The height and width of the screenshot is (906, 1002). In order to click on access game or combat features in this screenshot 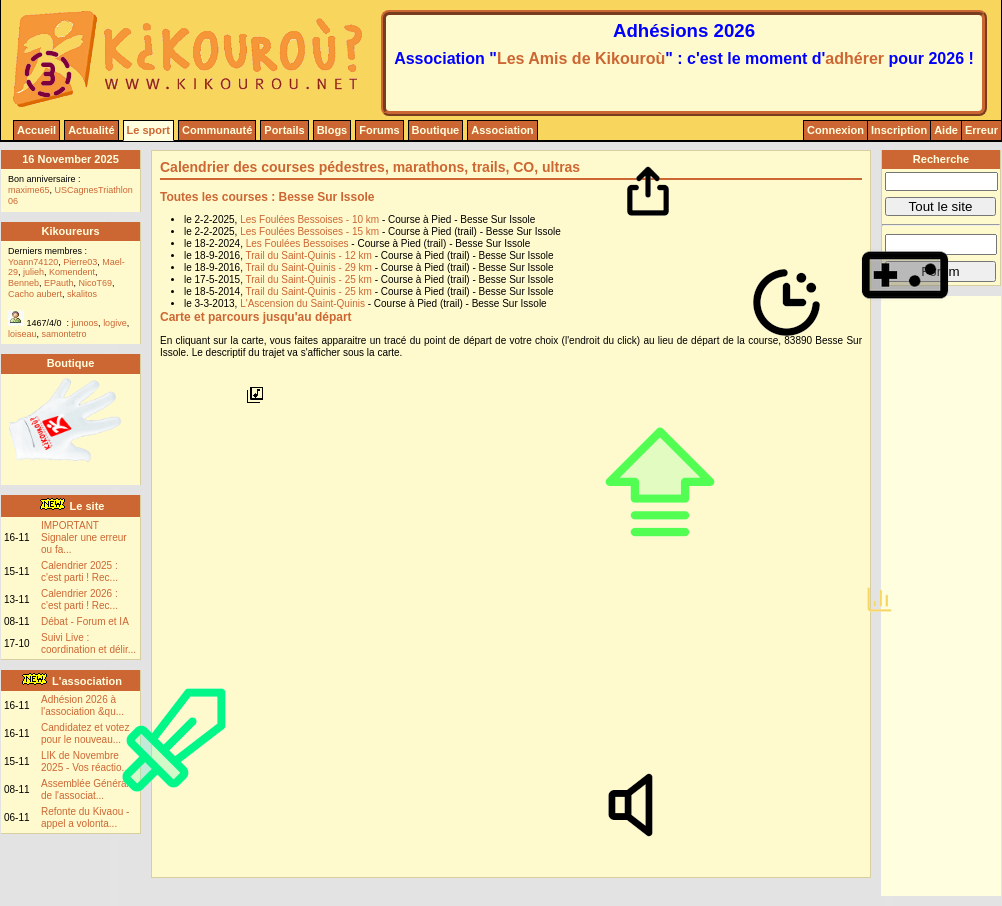, I will do `click(176, 738)`.